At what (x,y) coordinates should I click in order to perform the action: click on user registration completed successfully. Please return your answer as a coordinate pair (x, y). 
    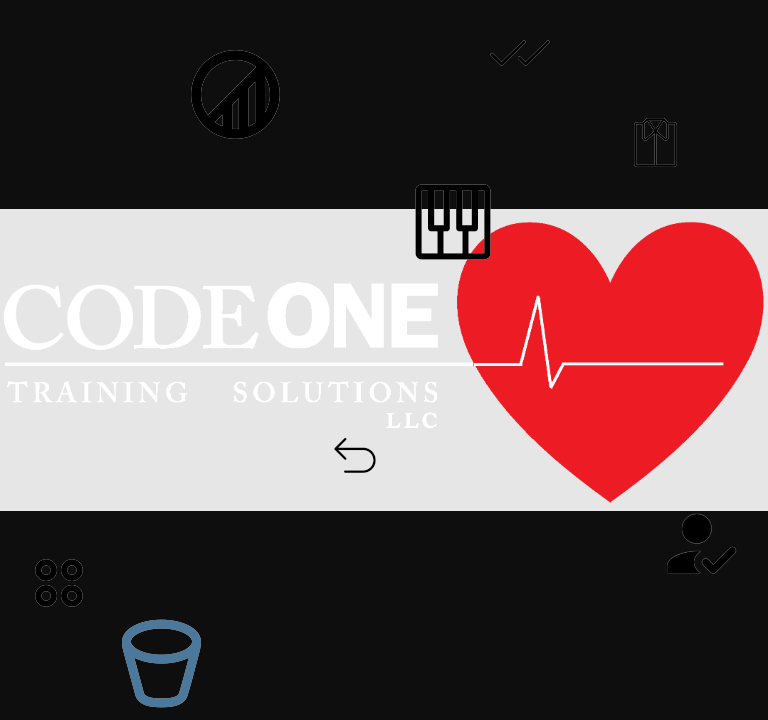
    Looking at the image, I should click on (700, 543).